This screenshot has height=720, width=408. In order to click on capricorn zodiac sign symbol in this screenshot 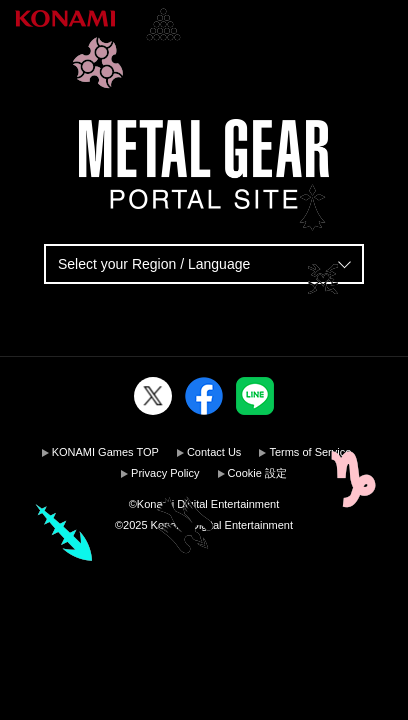, I will do `click(352, 479)`.